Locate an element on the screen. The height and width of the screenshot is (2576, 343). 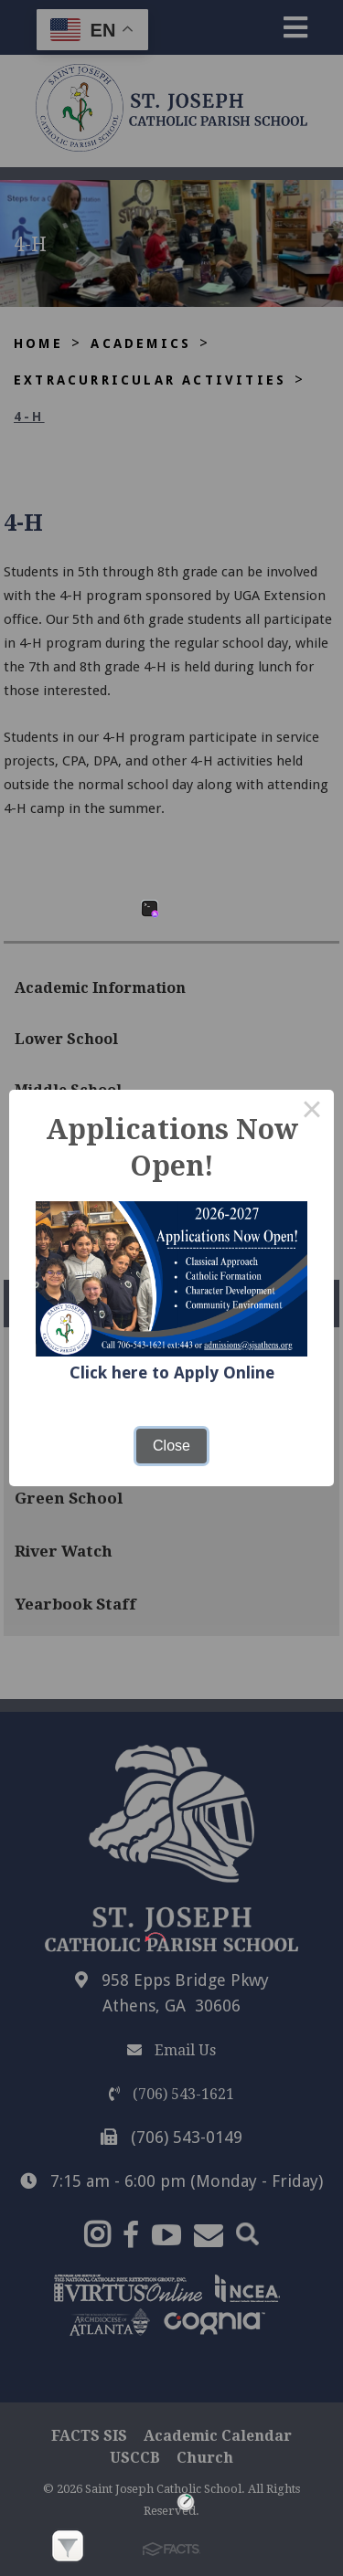
open SecureCRT terminal emulator app is located at coordinates (149, 908).